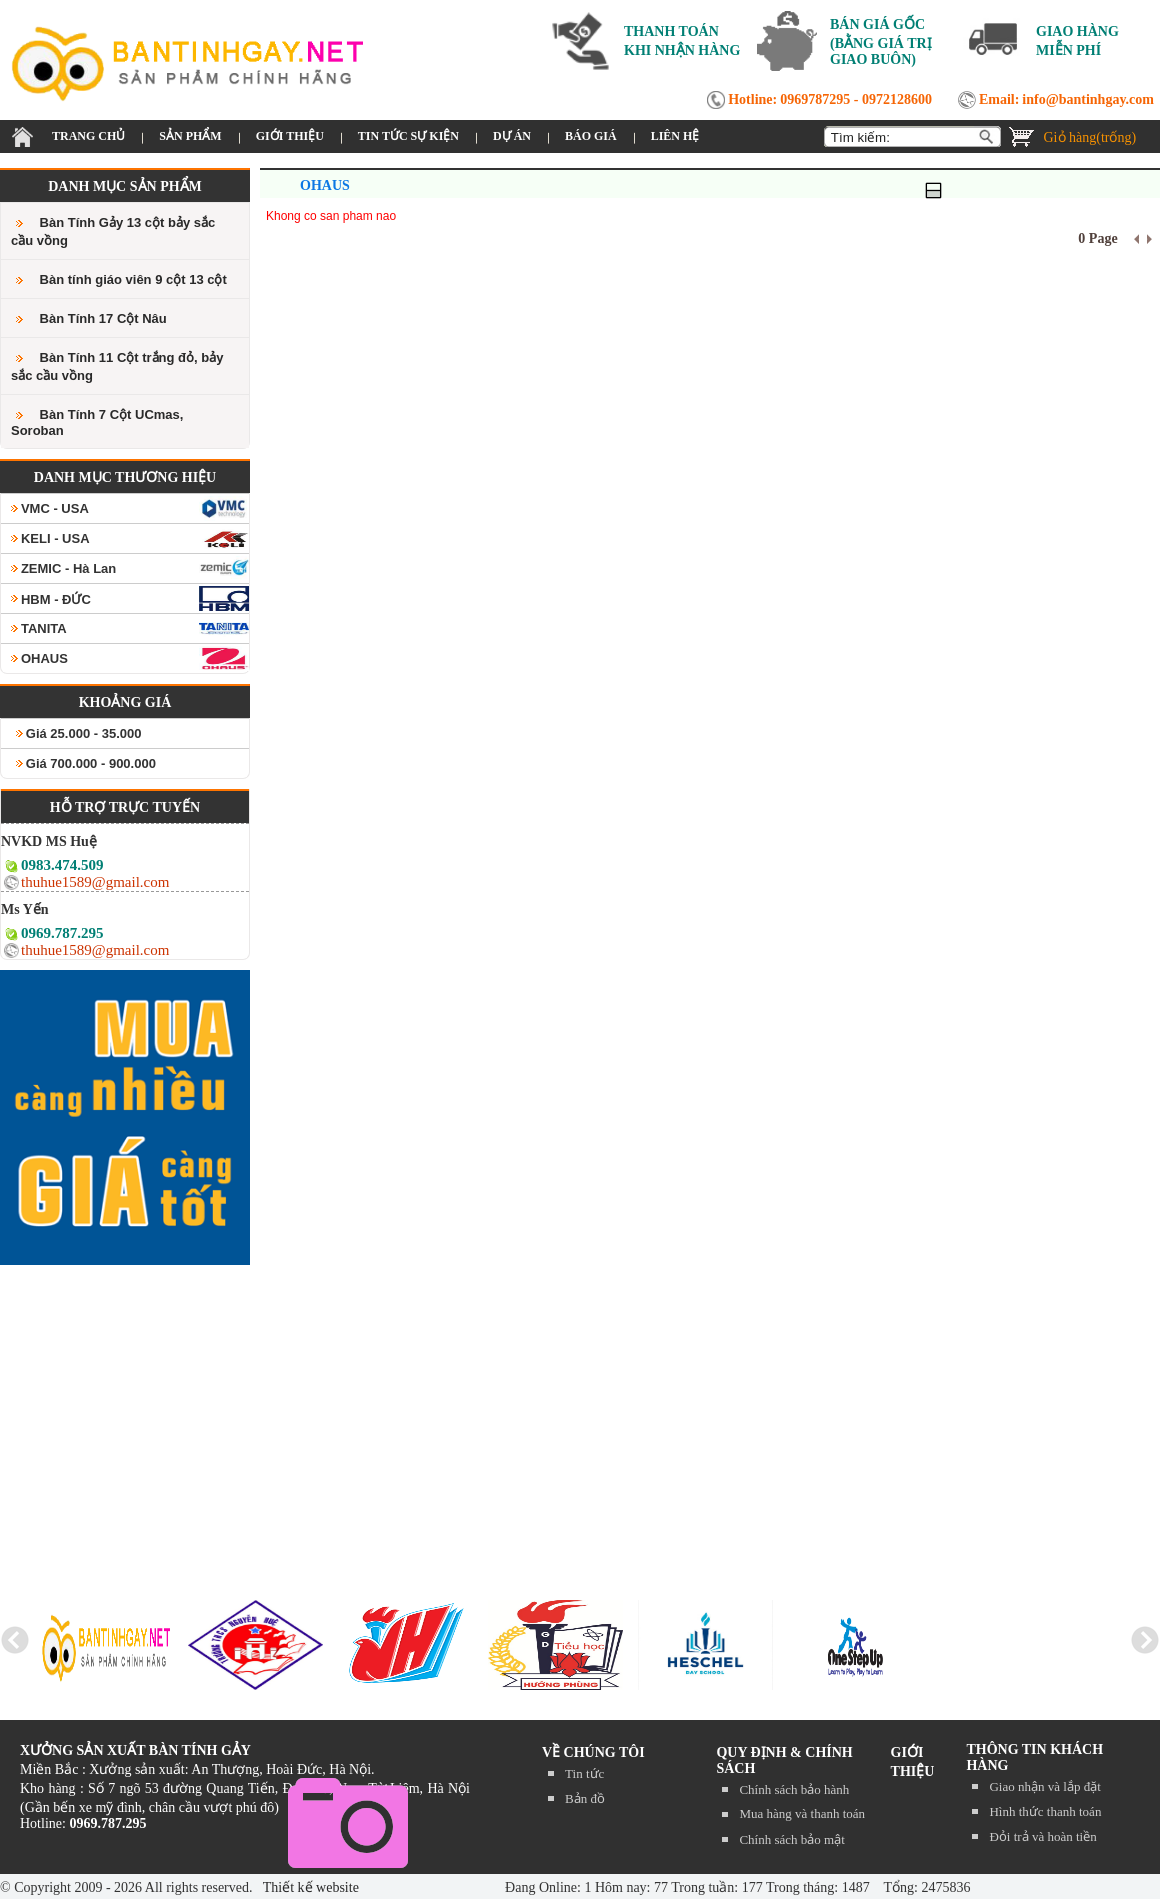  I want to click on toggle bottom panel visibility, so click(933, 190).